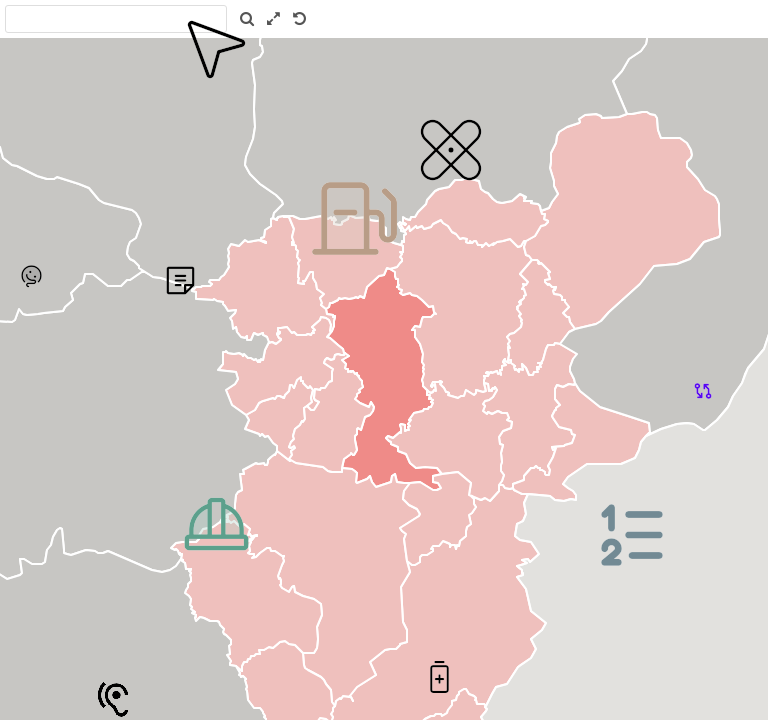  I want to click on tap to navigate to a destination, so click(212, 45).